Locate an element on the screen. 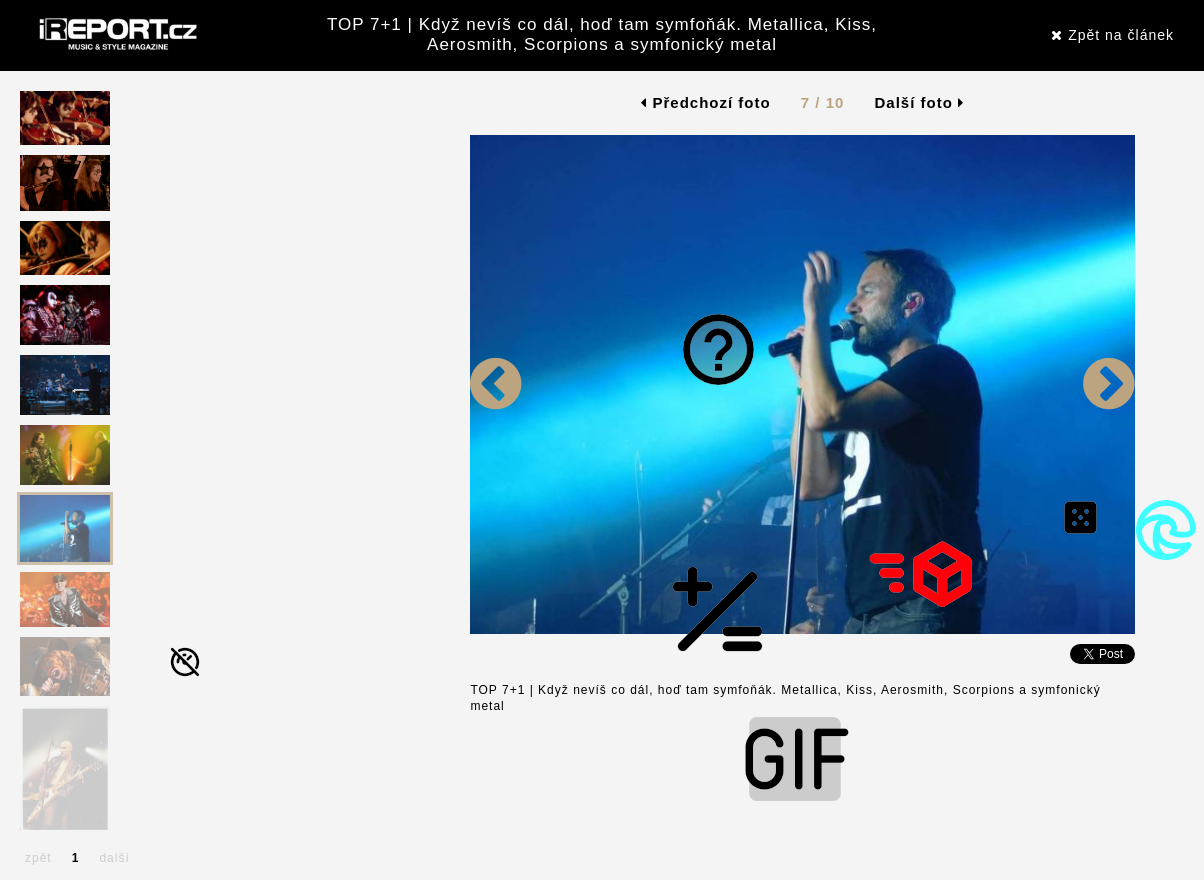 The width and height of the screenshot is (1204, 880). toggle between addition and equals operations is located at coordinates (717, 611).